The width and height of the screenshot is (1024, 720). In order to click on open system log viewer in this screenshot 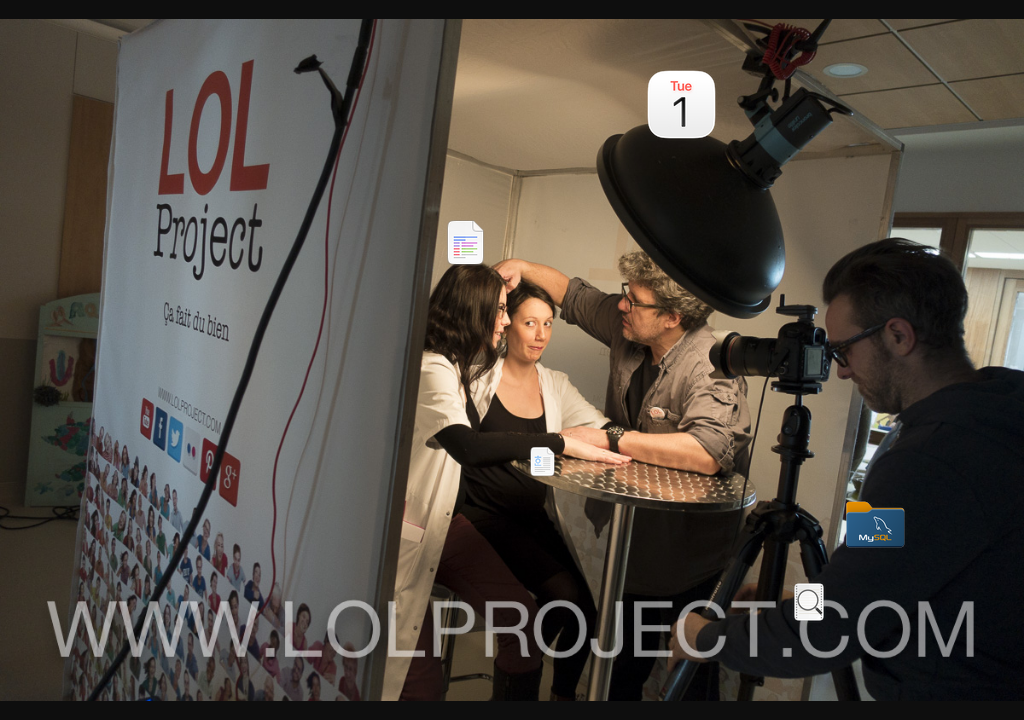, I will do `click(809, 602)`.